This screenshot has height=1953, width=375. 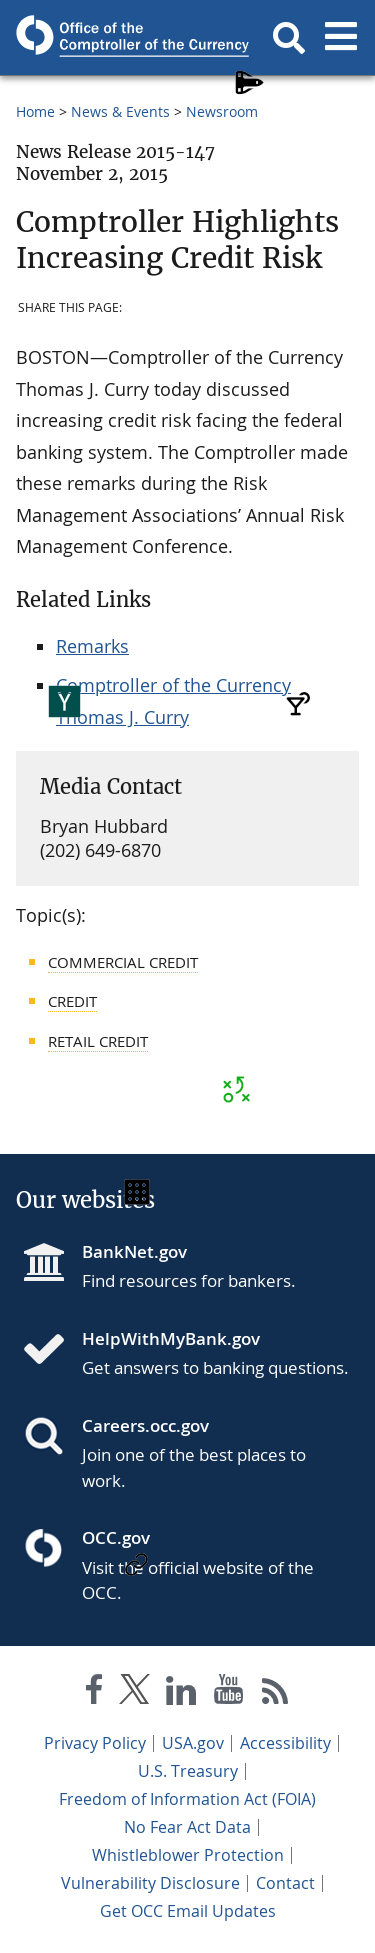 I want to click on access space or aerospace-related content, so click(x=250, y=82).